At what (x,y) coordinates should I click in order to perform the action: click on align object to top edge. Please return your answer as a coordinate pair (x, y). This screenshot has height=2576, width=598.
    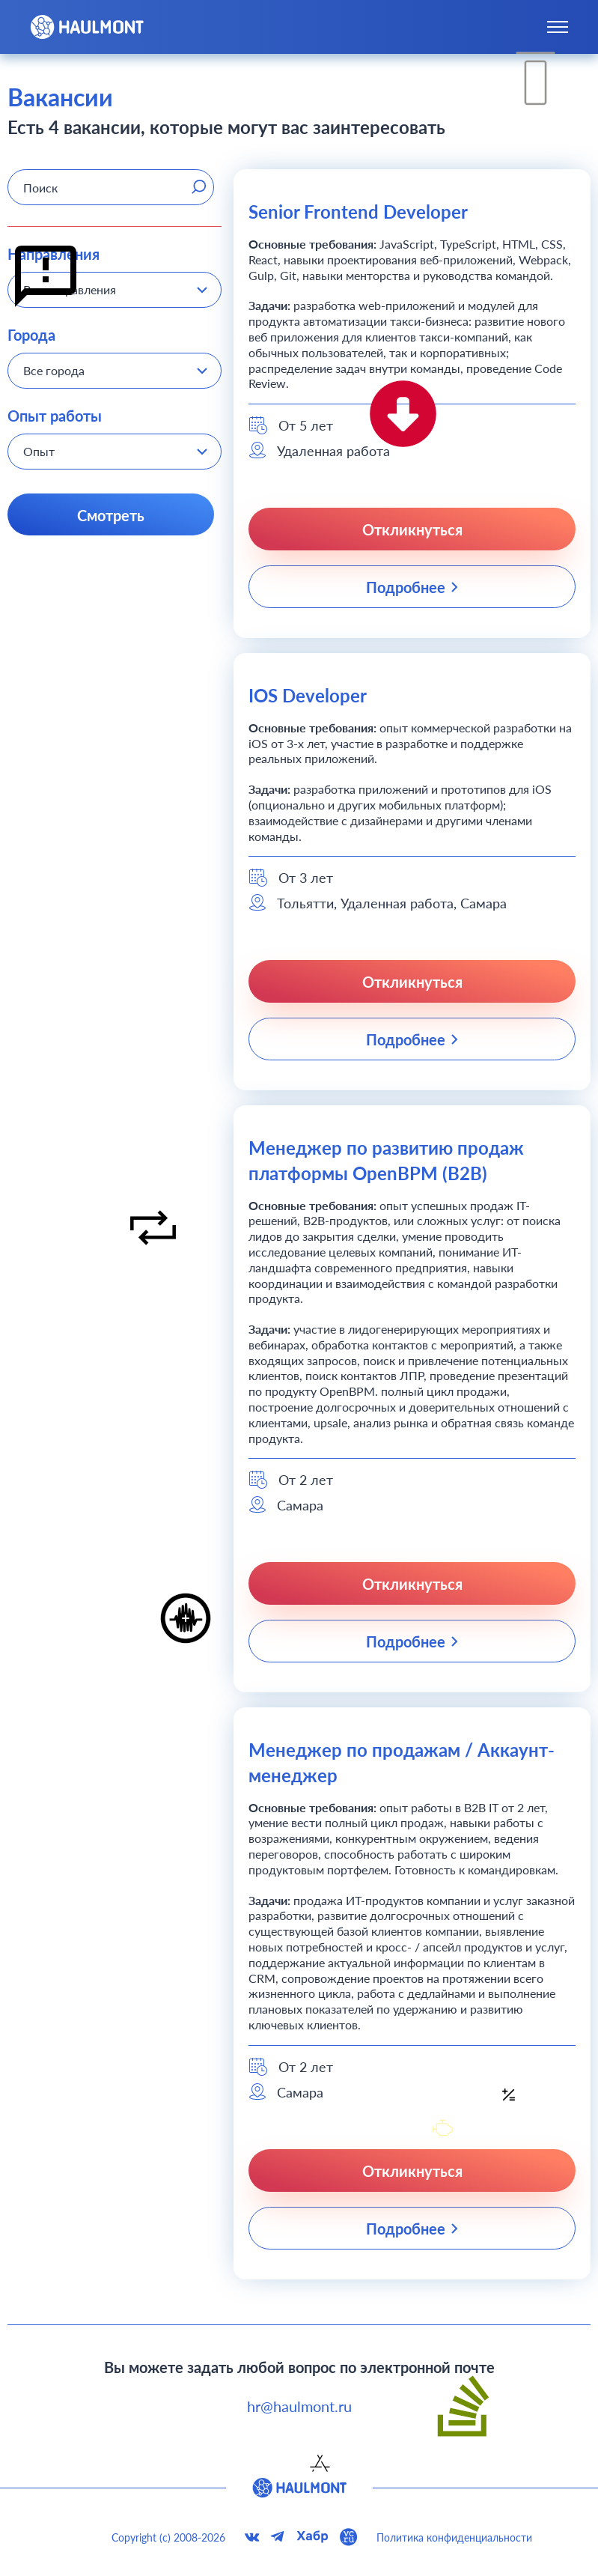
    Looking at the image, I should click on (535, 77).